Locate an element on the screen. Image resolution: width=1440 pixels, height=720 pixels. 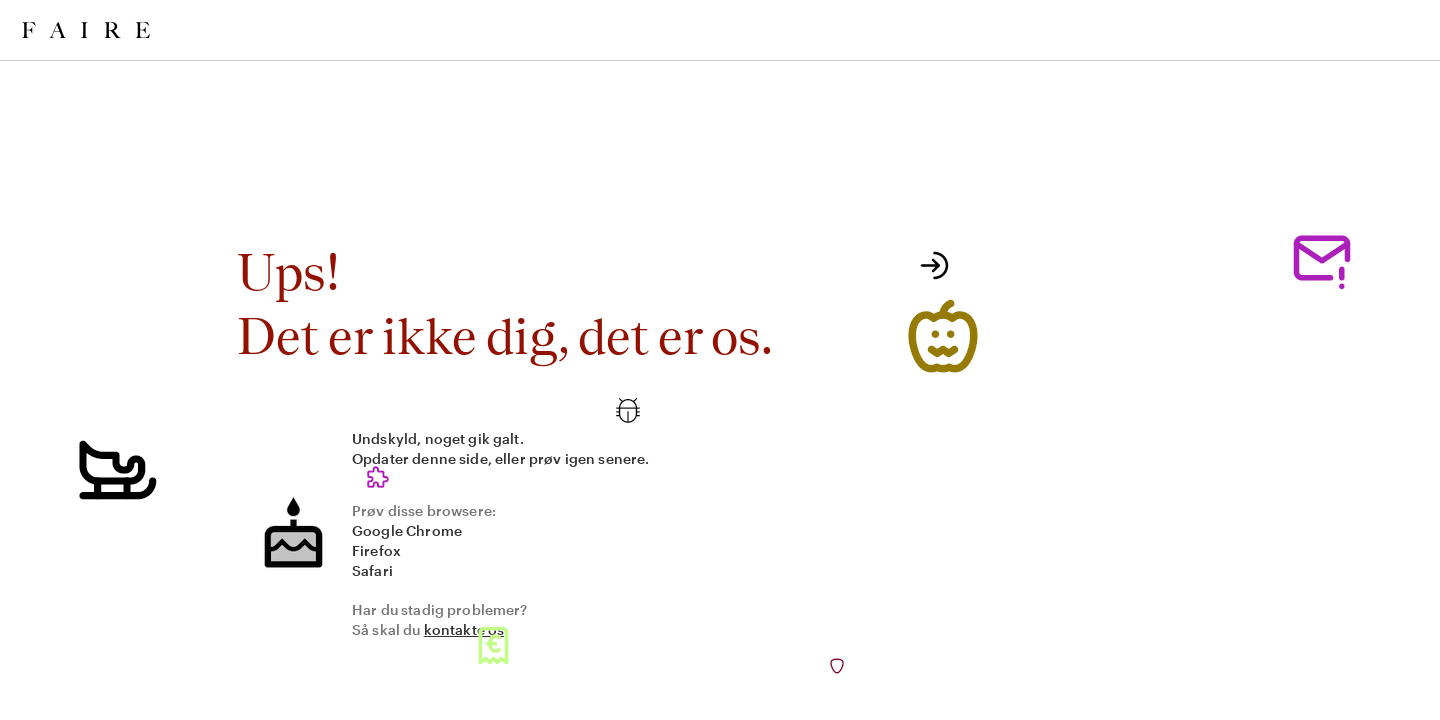
log in or sign in to your account is located at coordinates (934, 265).